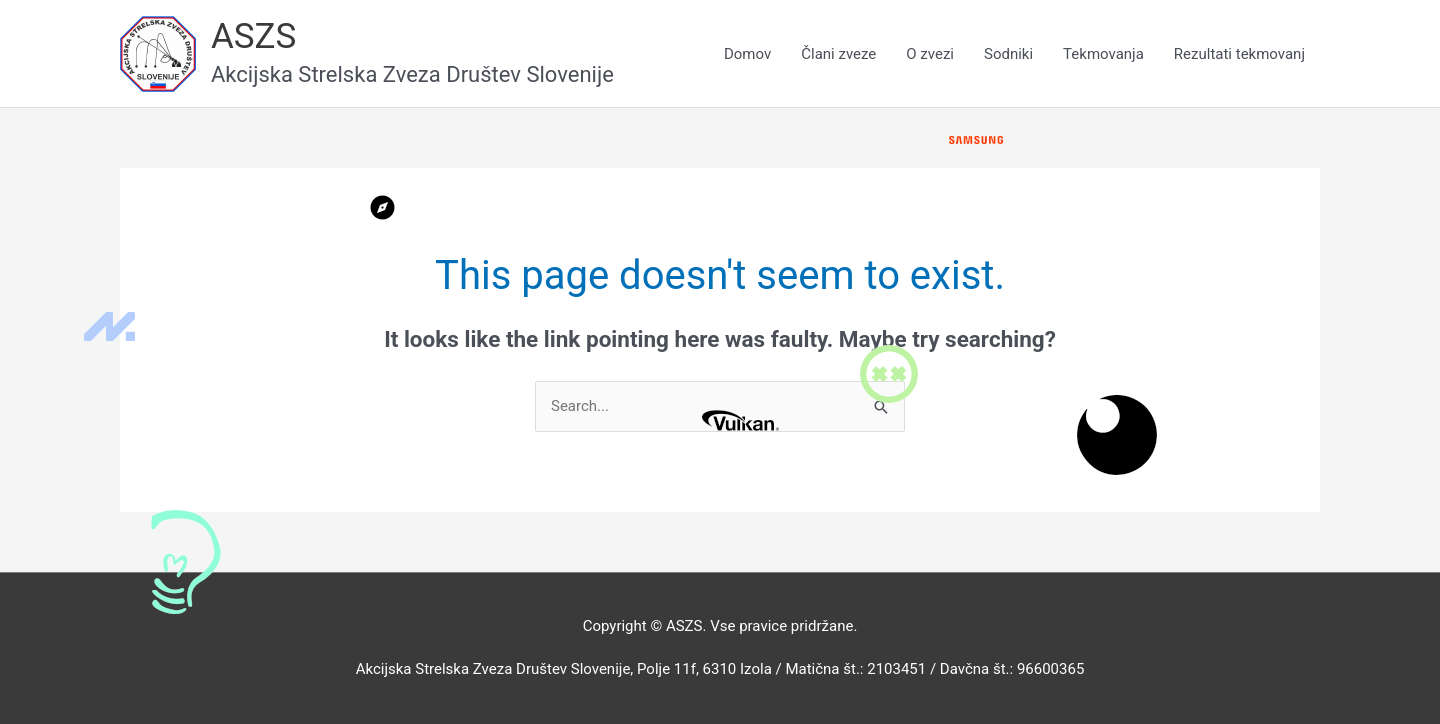  I want to click on redsys payment processing logo, so click(1117, 435).